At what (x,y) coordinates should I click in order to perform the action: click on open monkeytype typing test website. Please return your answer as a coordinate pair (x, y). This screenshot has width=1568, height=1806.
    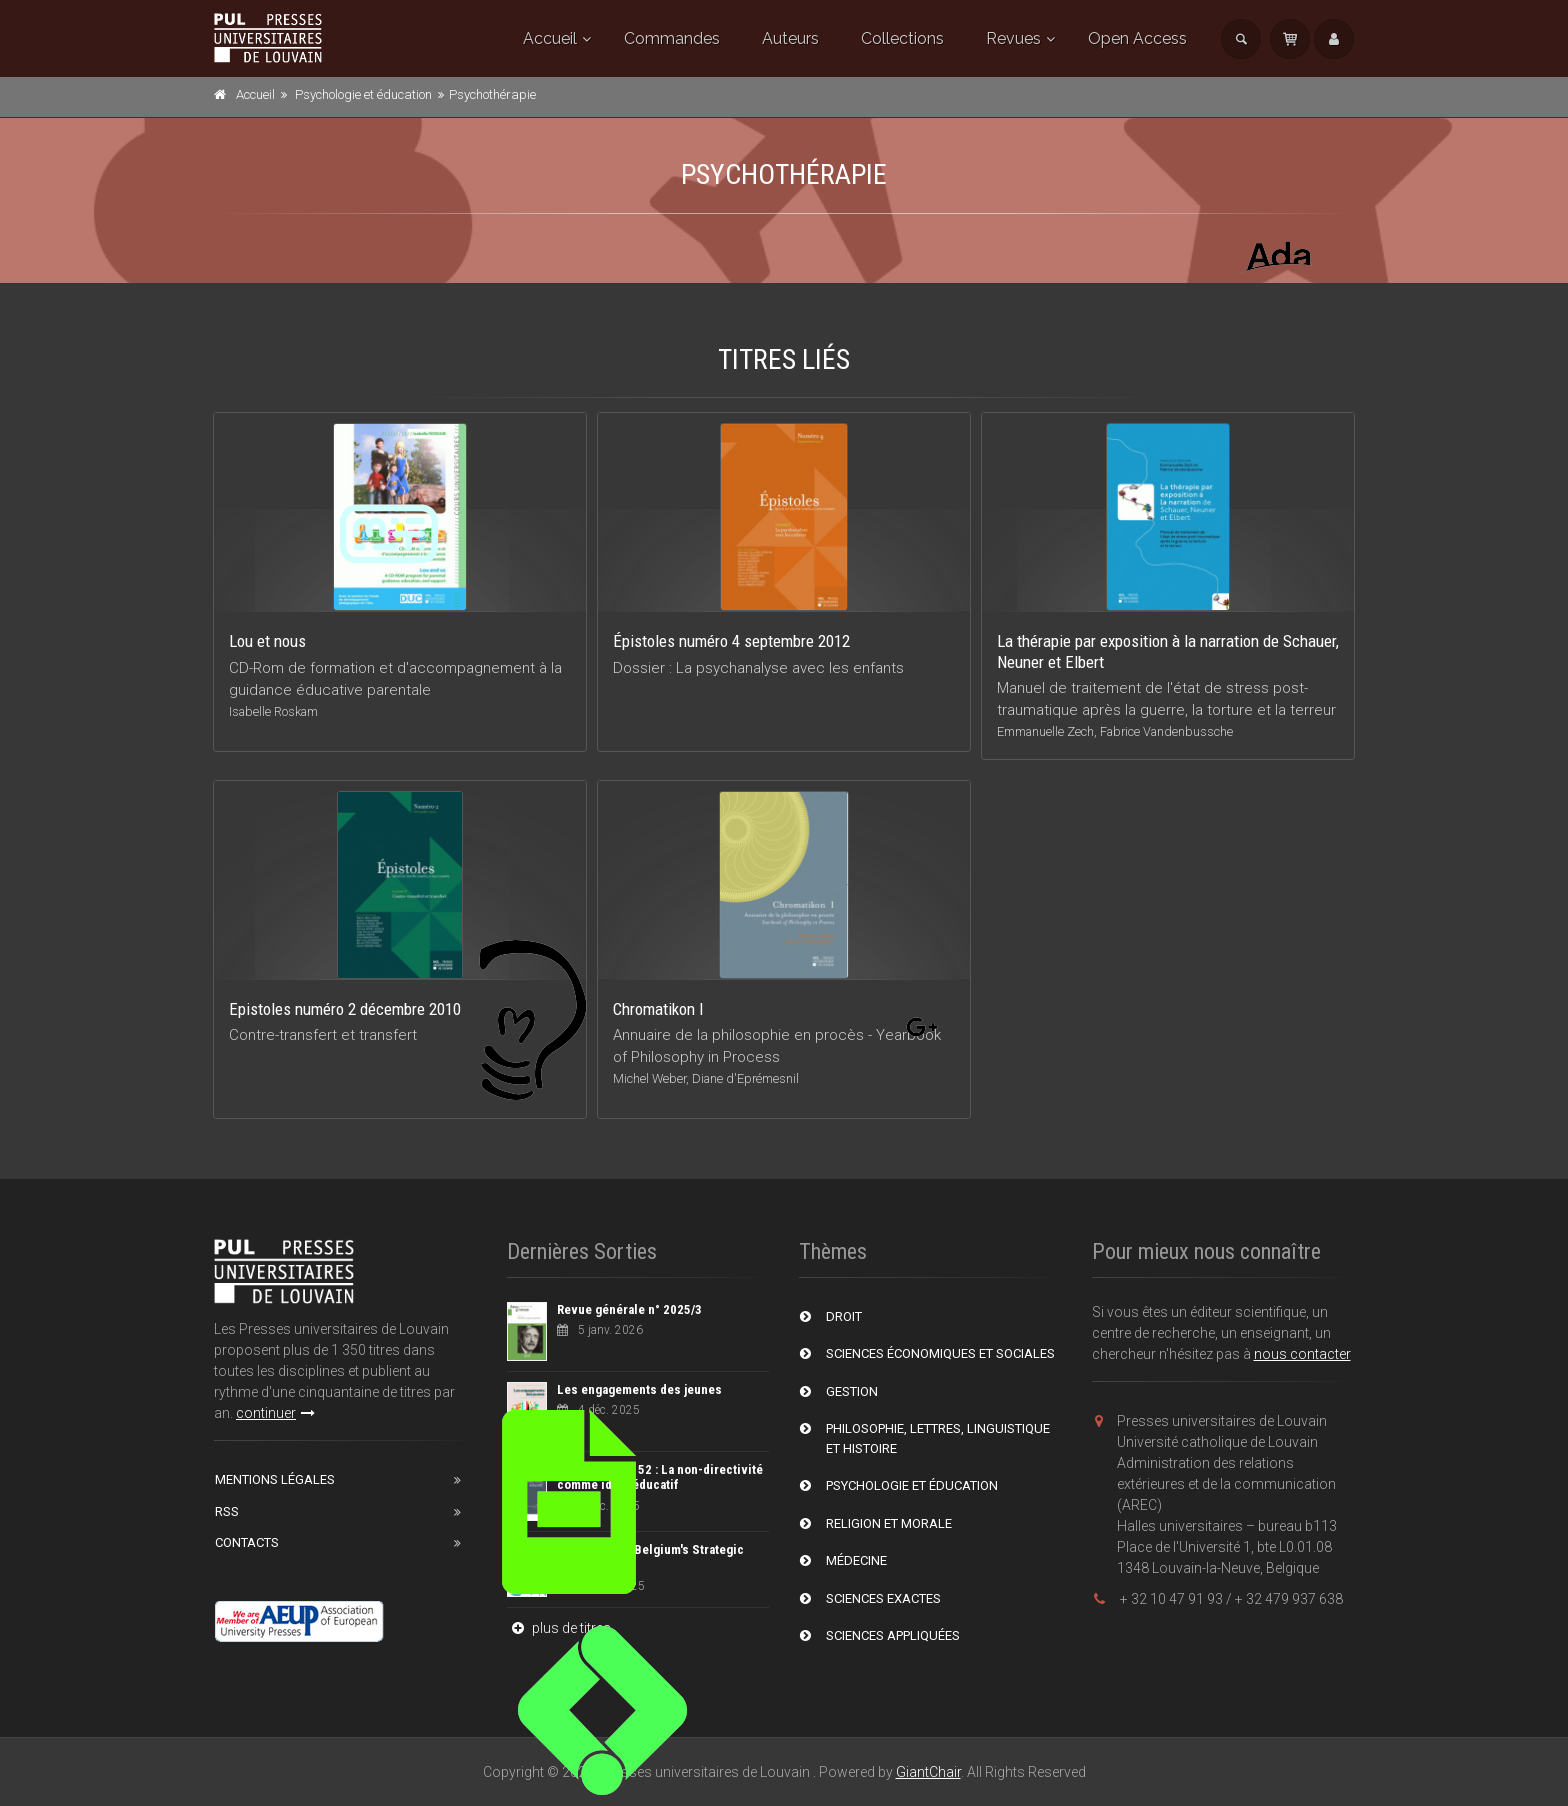
    Looking at the image, I should click on (389, 534).